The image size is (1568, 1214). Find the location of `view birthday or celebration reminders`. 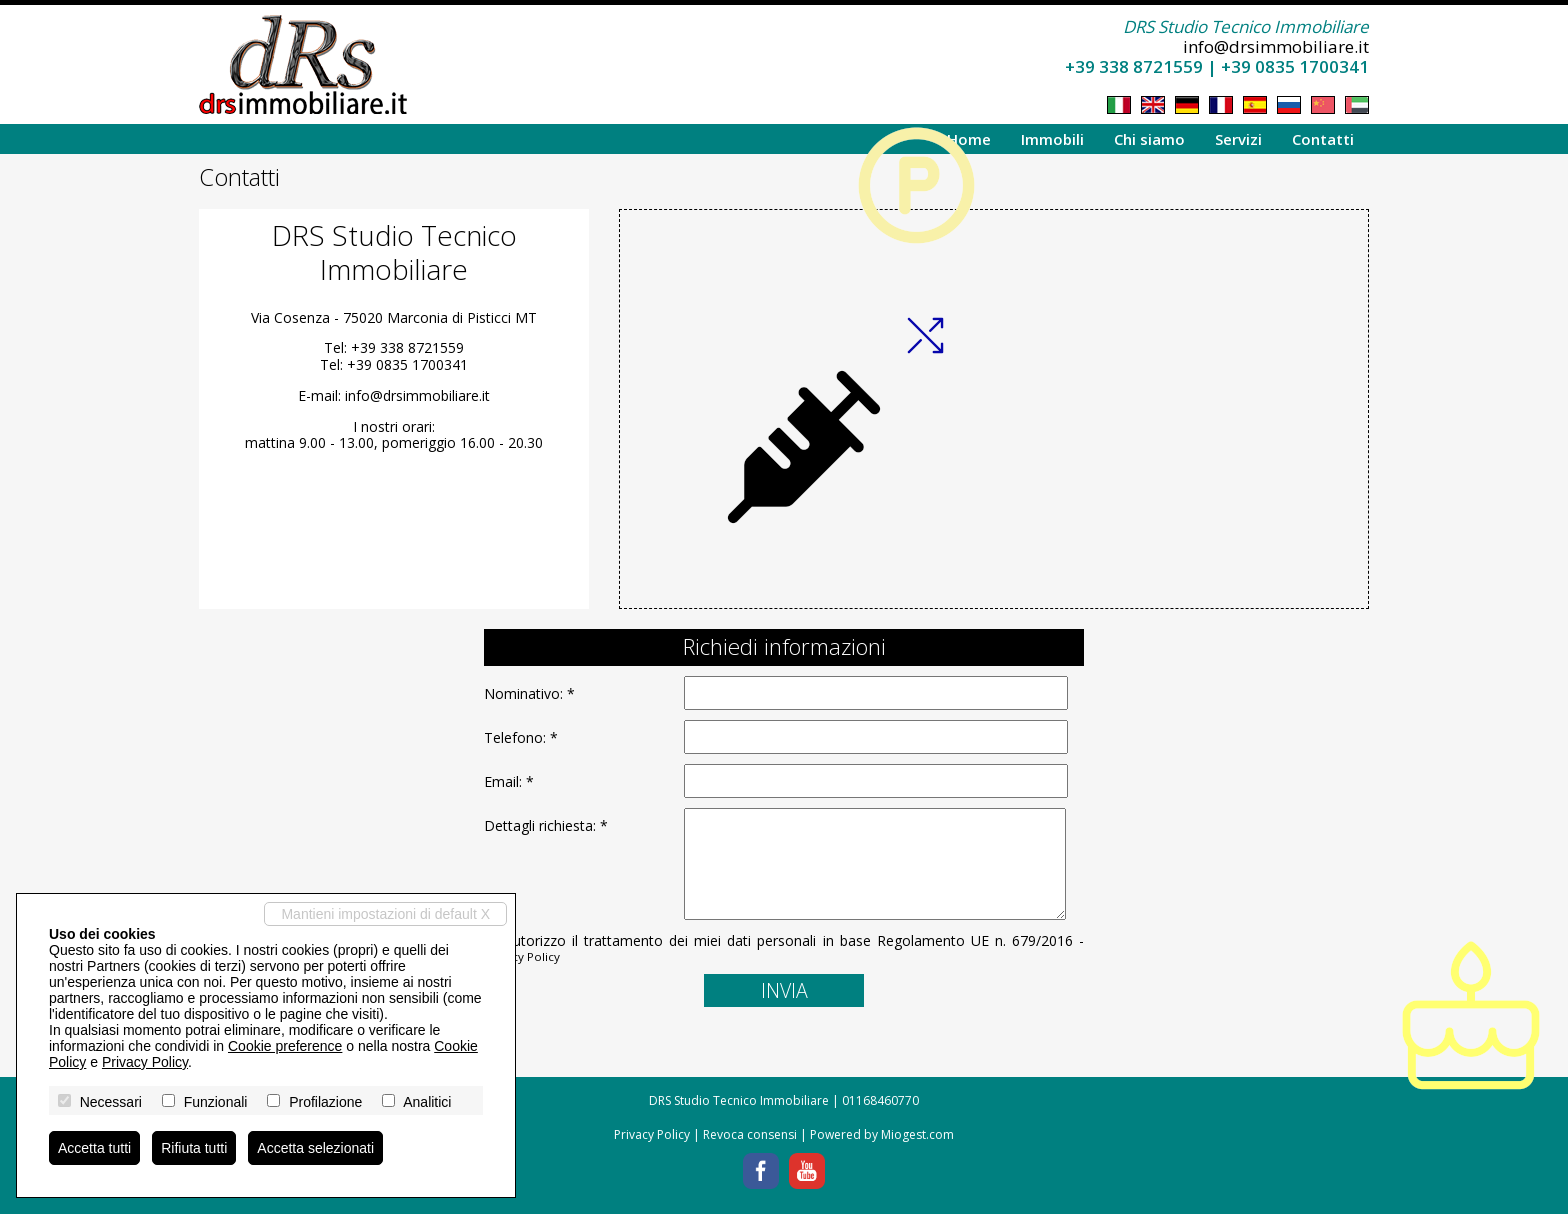

view birthday or celebration reminders is located at coordinates (1471, 1026).